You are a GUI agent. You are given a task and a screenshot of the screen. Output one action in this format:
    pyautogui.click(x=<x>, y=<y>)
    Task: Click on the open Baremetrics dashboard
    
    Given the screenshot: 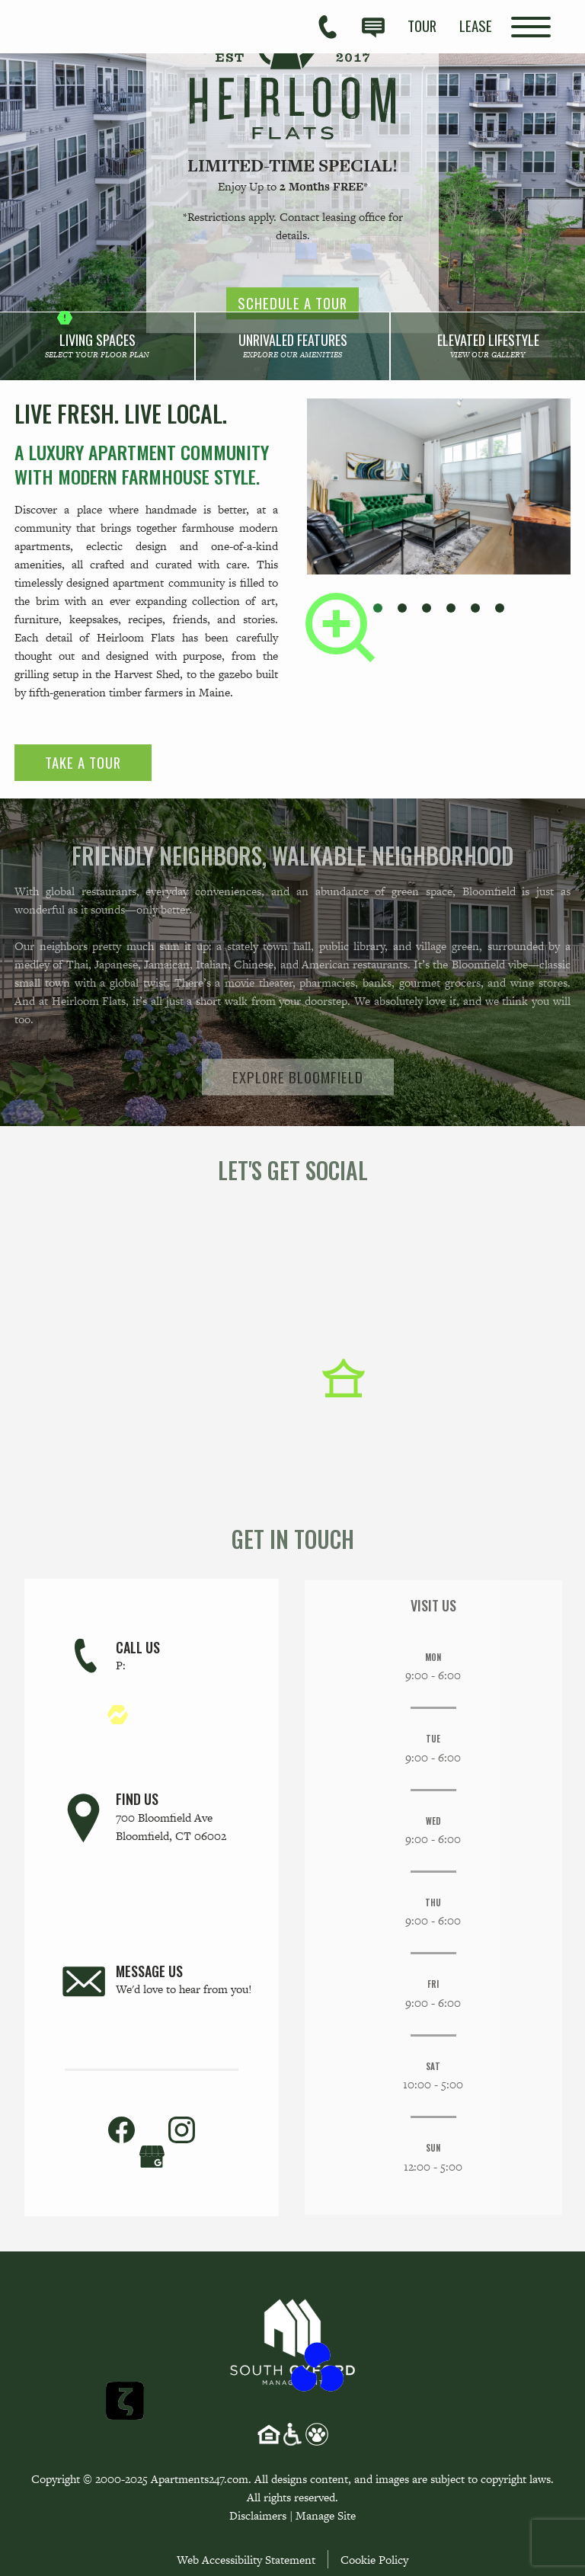 What is the action you would take?
    pyautogui.click(x=117, y=1714)
    